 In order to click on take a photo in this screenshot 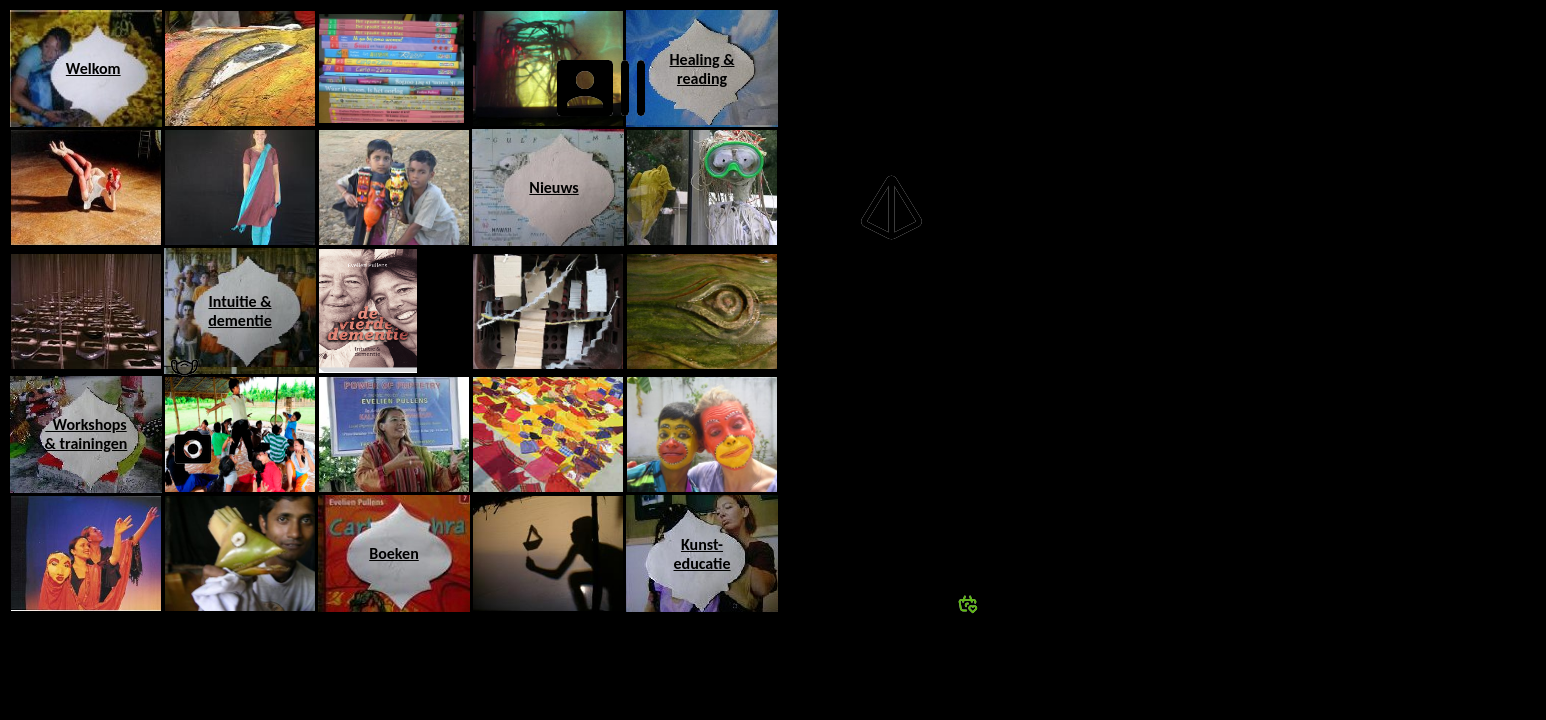, I will do `click(193, 449)`.